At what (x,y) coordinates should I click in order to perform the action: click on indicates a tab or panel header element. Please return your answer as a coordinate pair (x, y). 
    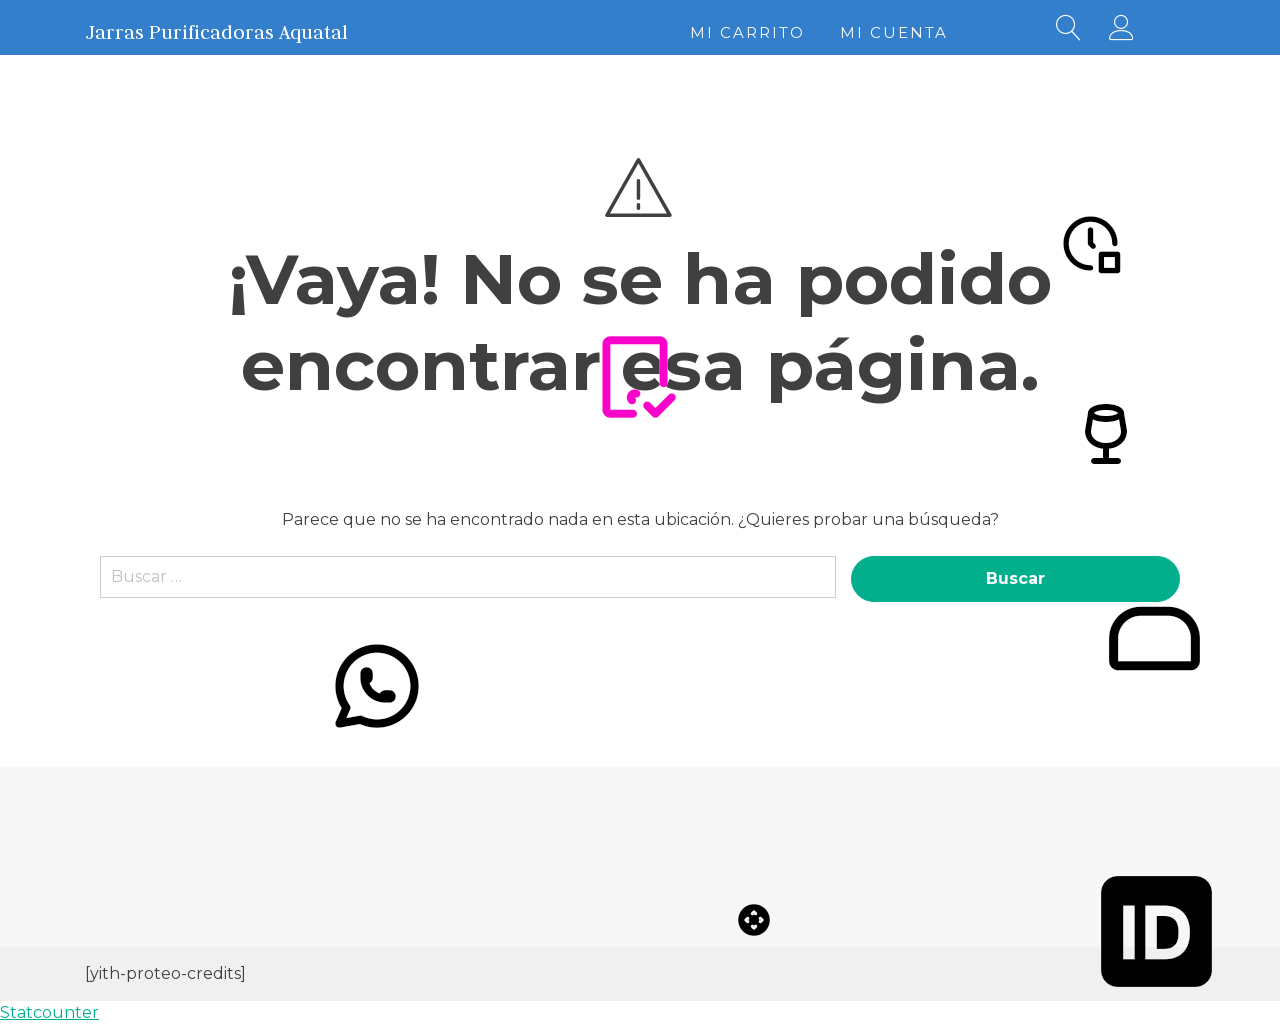
    Looking at the image, I should click on (1154, 638).